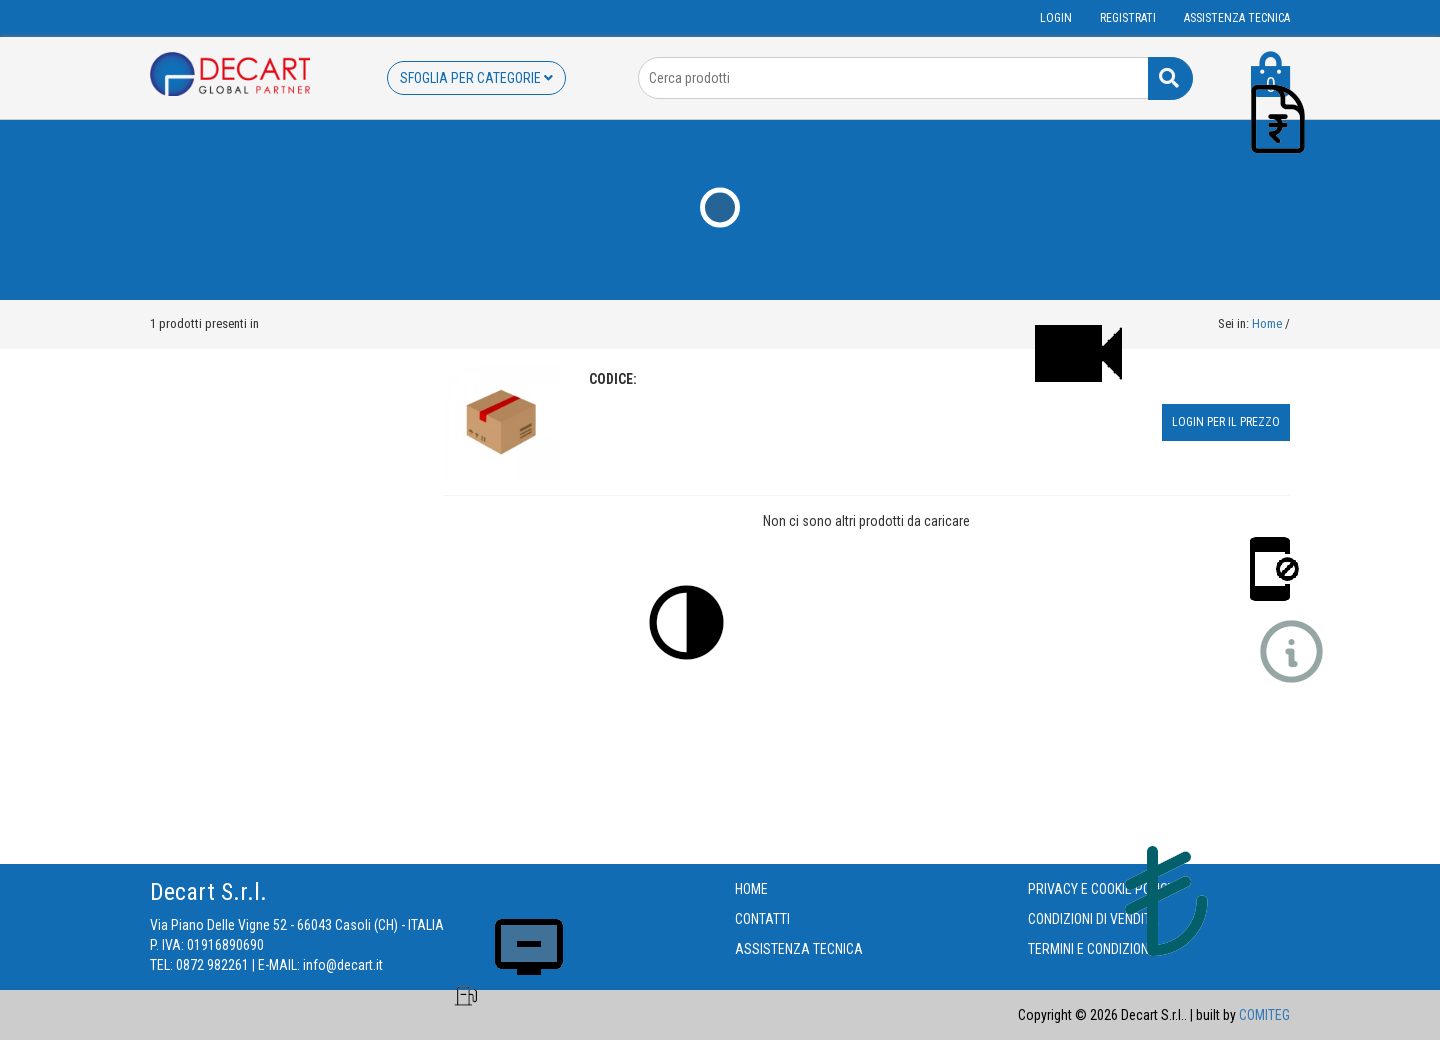 The width and height of the screenshot is (1440, 1040). Describe the element at coordinates (686, 622) in the screenshot. I see `adjust screen brightness` at that location.